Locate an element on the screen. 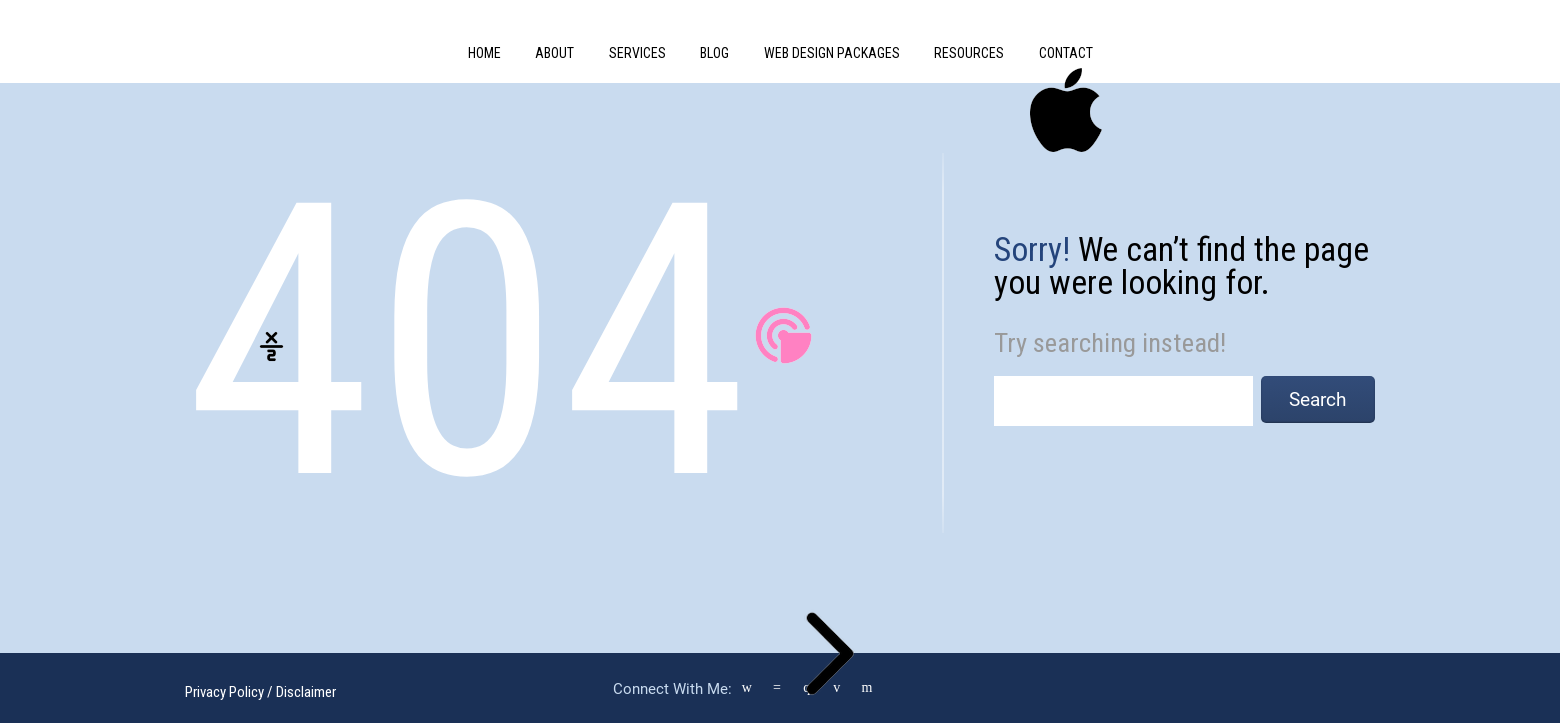  perform division calculation is located at coordinates (271, 346).